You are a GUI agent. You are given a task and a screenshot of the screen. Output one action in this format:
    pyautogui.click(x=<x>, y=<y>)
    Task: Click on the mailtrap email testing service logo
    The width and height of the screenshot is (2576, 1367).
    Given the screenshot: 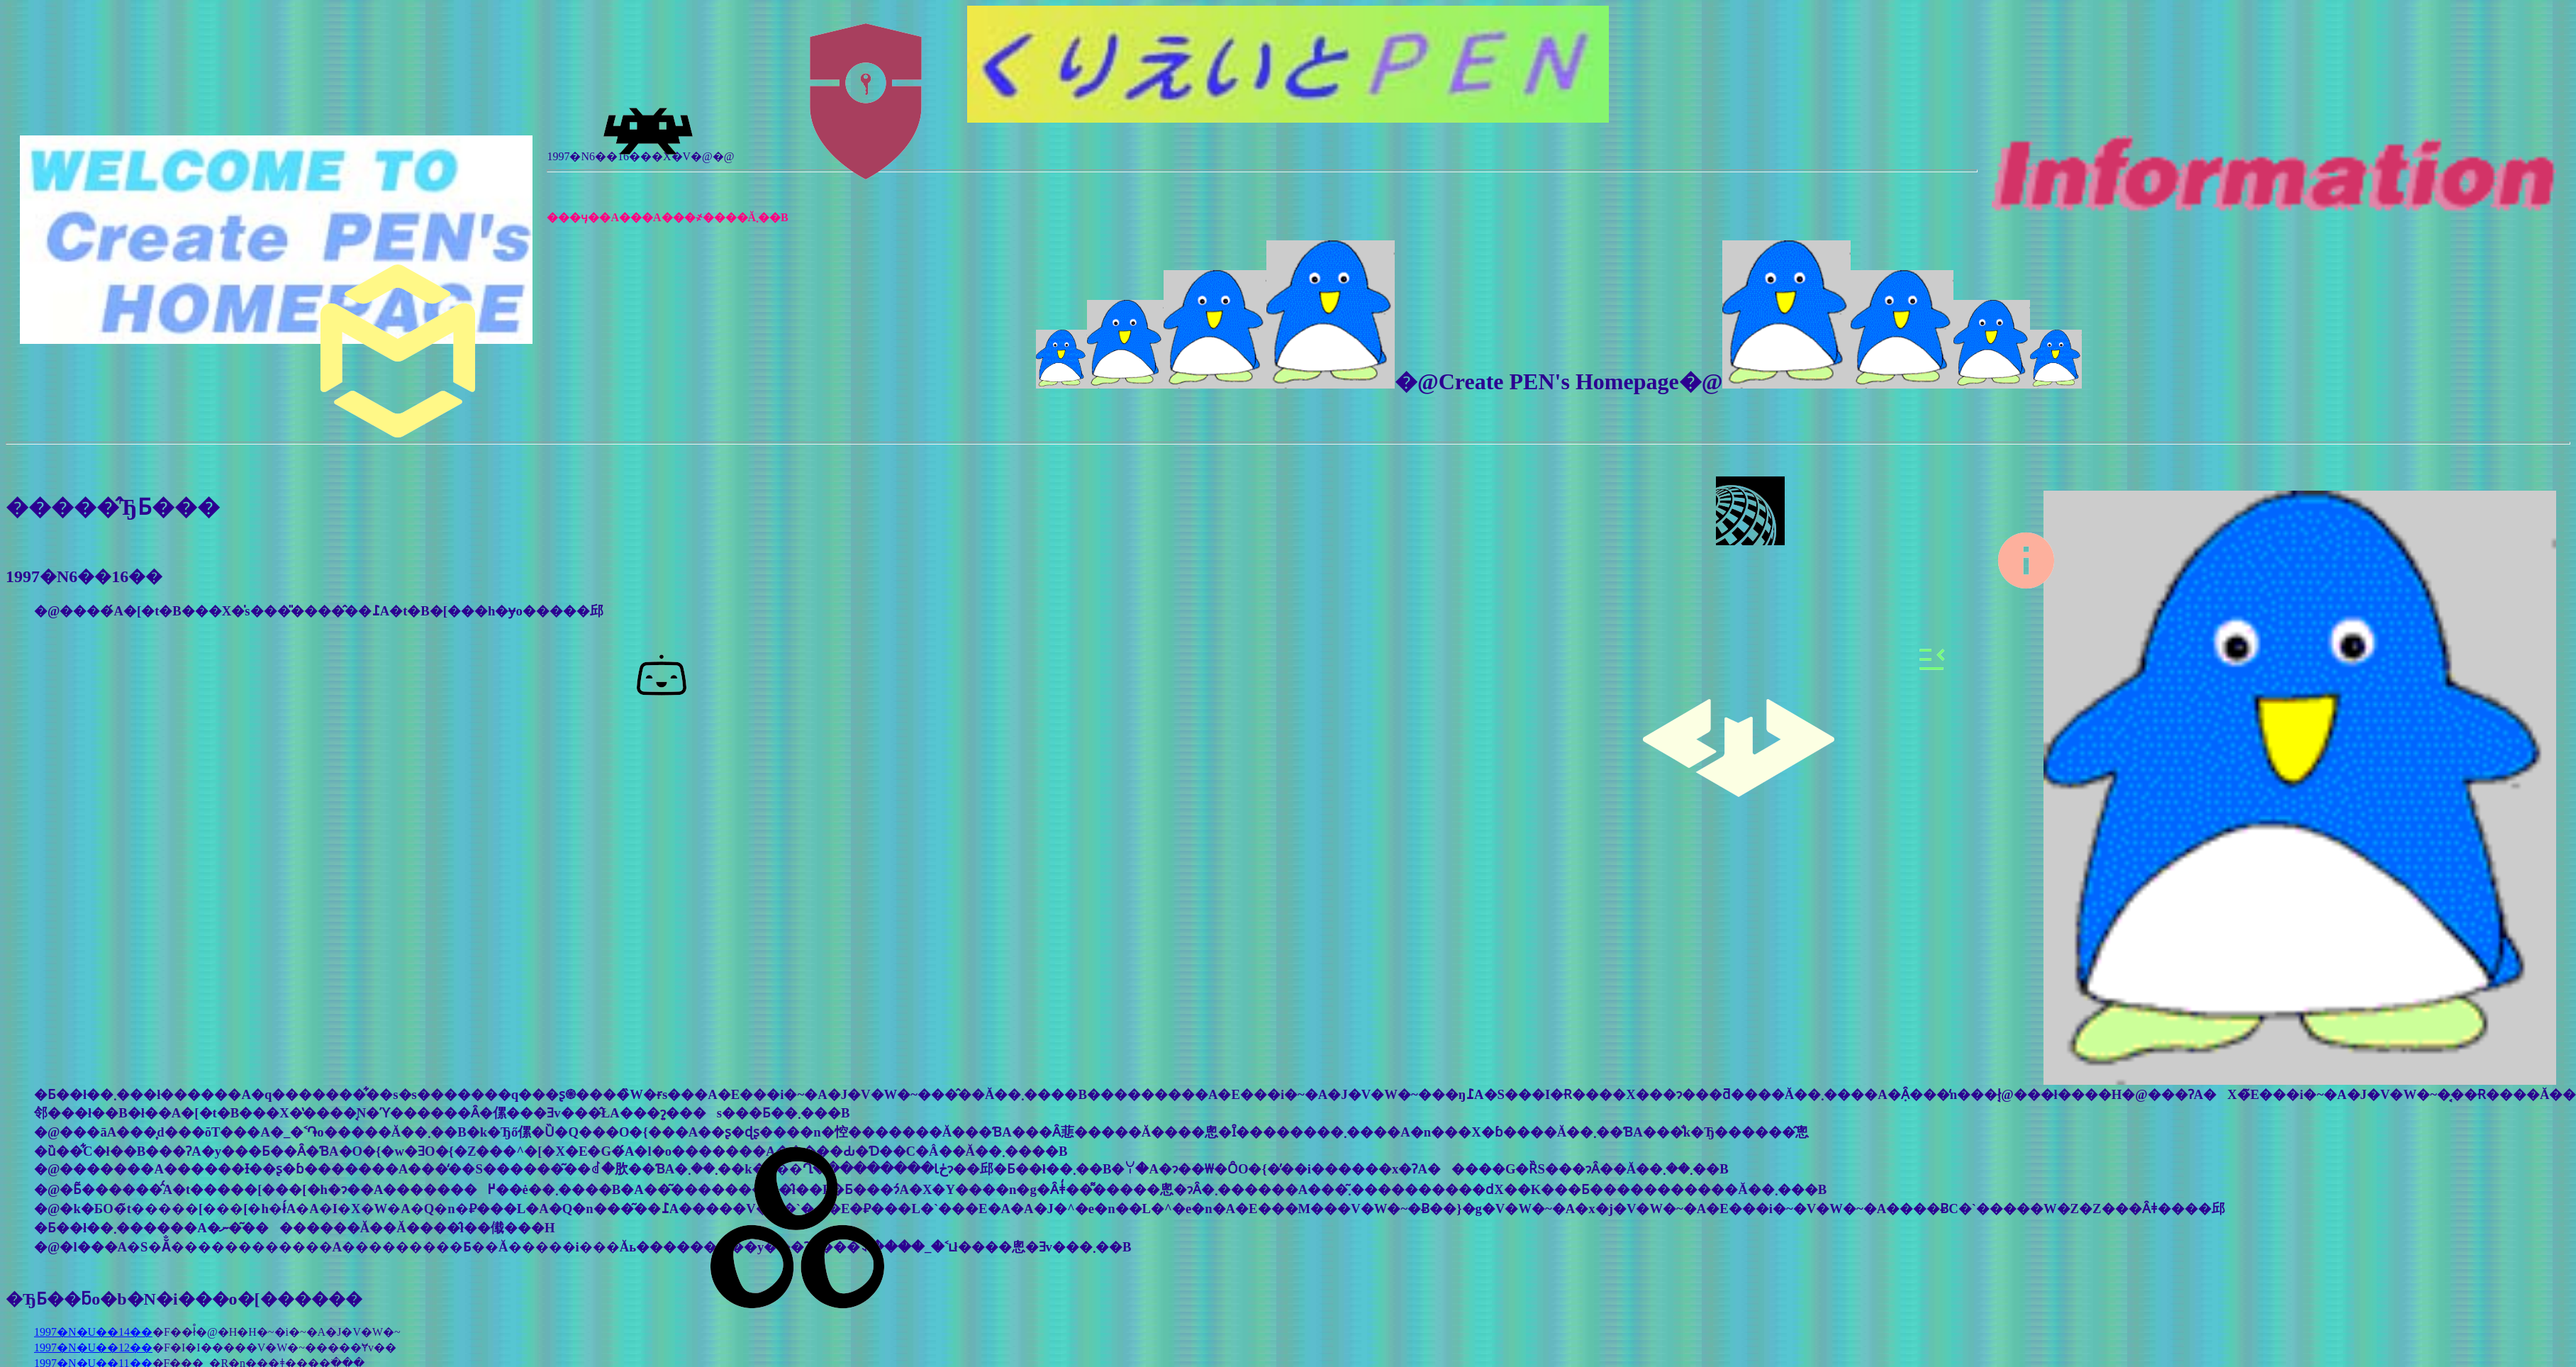 What is the action you would take?
    pyautogui.click(x=398, y=351)
    